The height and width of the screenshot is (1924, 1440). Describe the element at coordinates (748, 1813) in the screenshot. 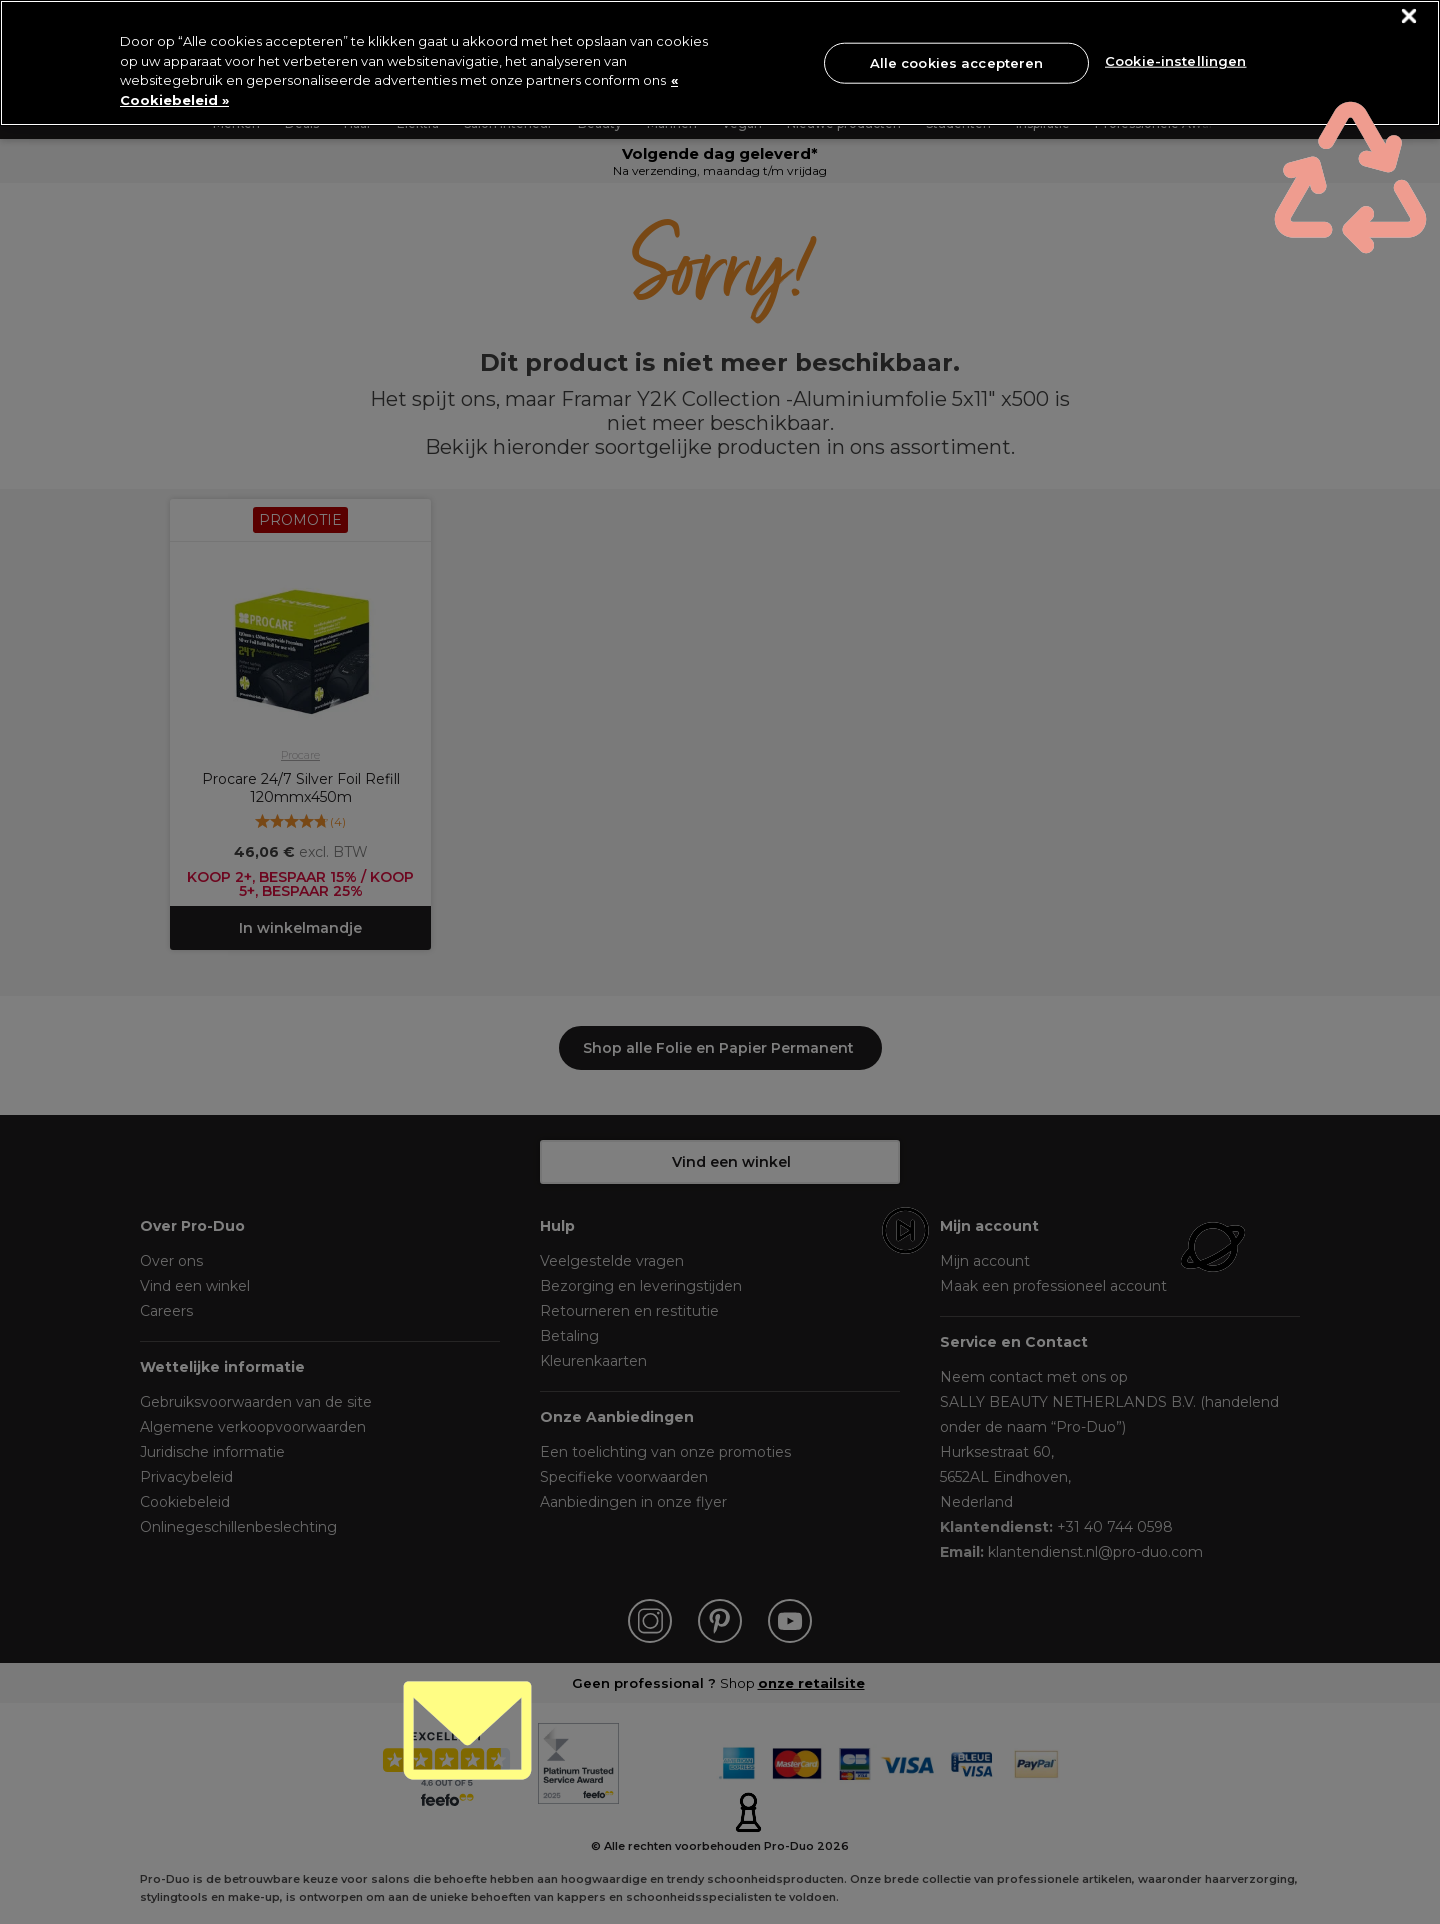

I see `play chess or access chess game` at that location.